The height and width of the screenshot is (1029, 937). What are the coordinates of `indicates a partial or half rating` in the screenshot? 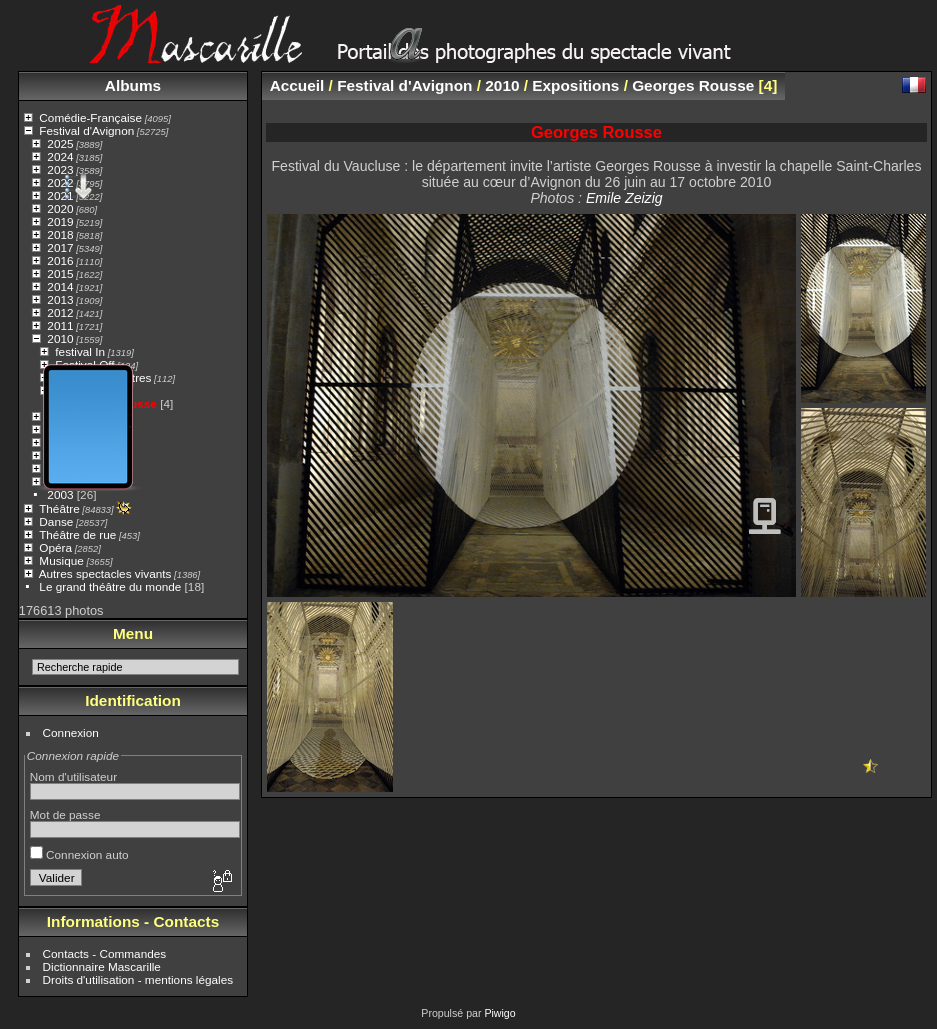 It's located at (870, 766).